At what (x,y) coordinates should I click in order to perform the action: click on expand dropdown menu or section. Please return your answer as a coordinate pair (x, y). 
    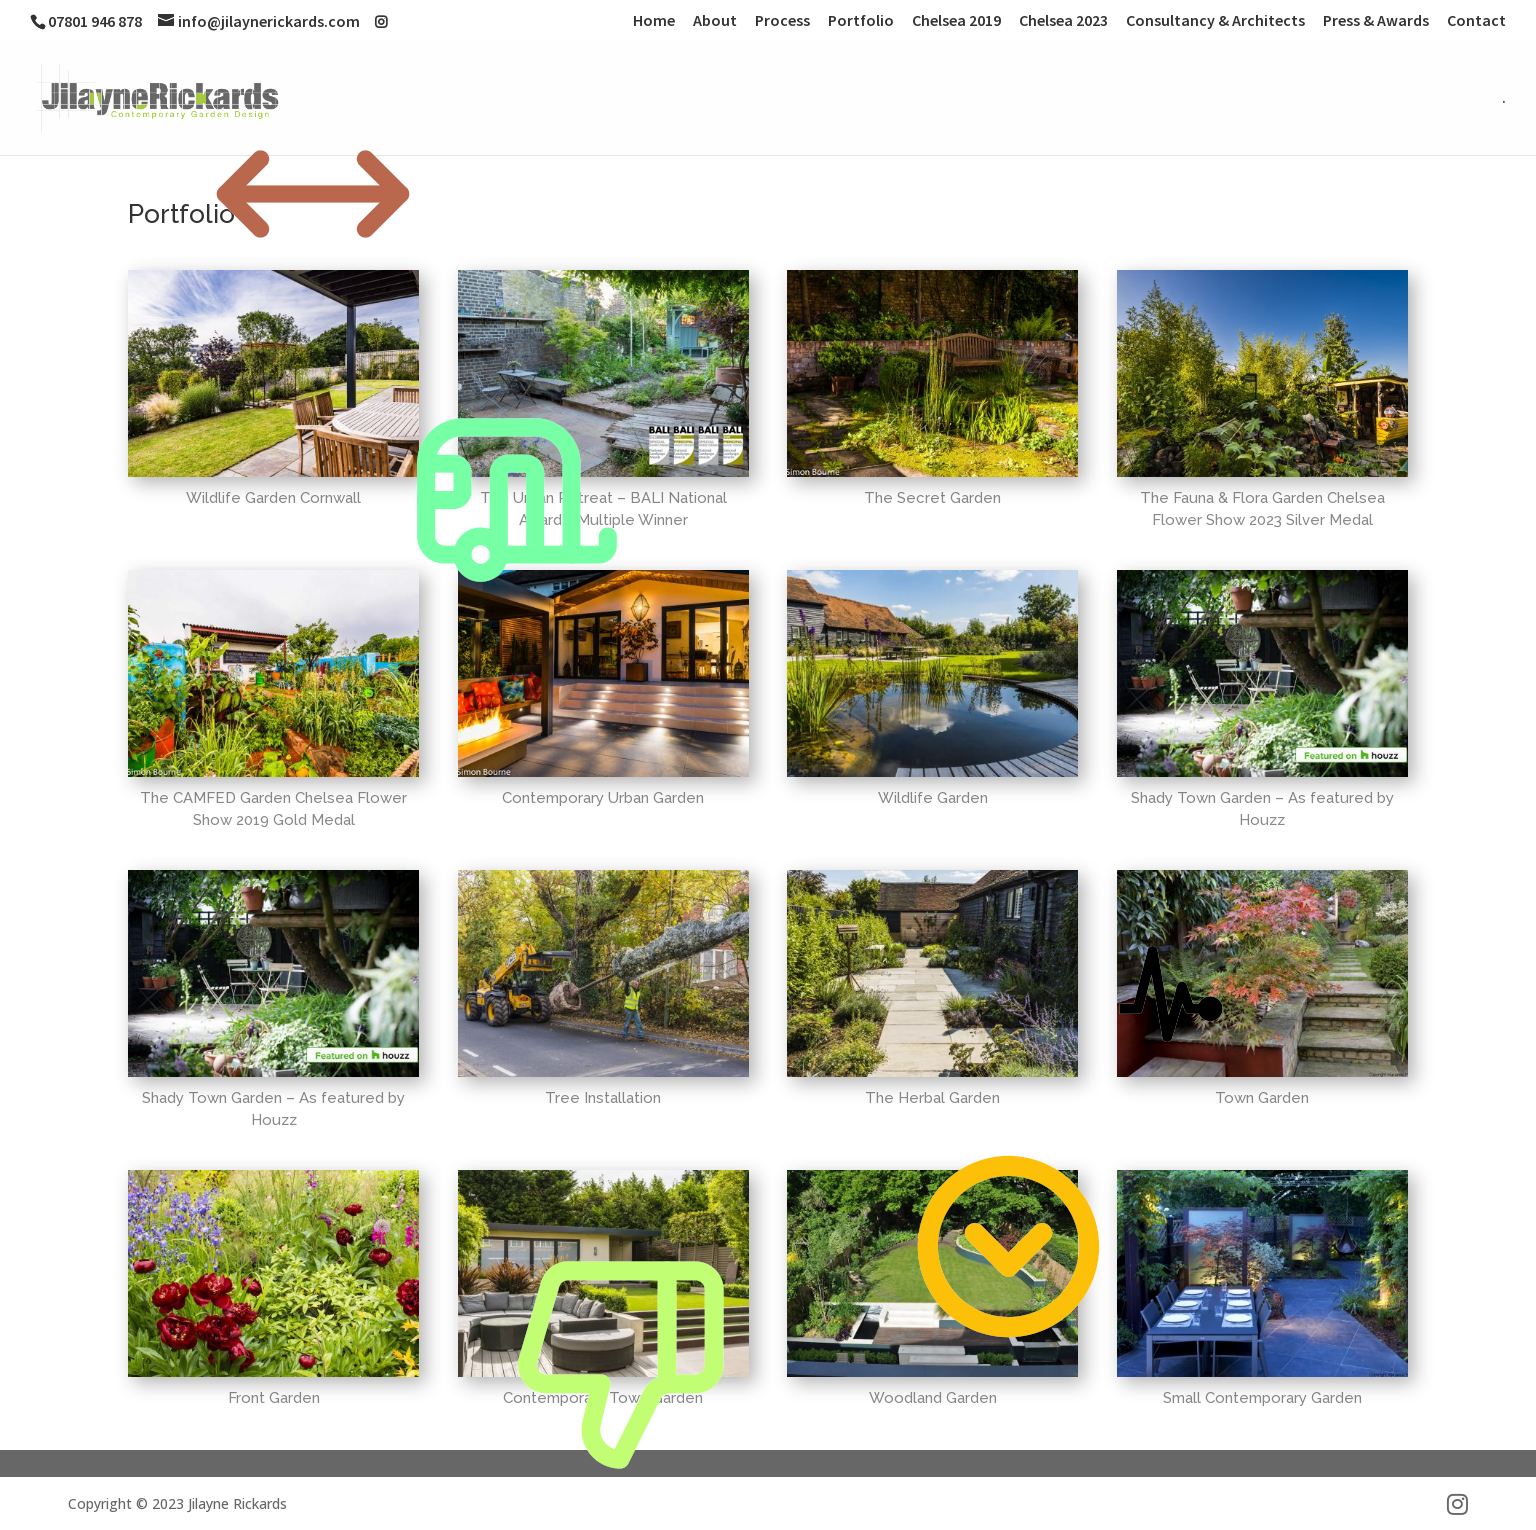
    Looking at the image, I should click on (1008, 1246).